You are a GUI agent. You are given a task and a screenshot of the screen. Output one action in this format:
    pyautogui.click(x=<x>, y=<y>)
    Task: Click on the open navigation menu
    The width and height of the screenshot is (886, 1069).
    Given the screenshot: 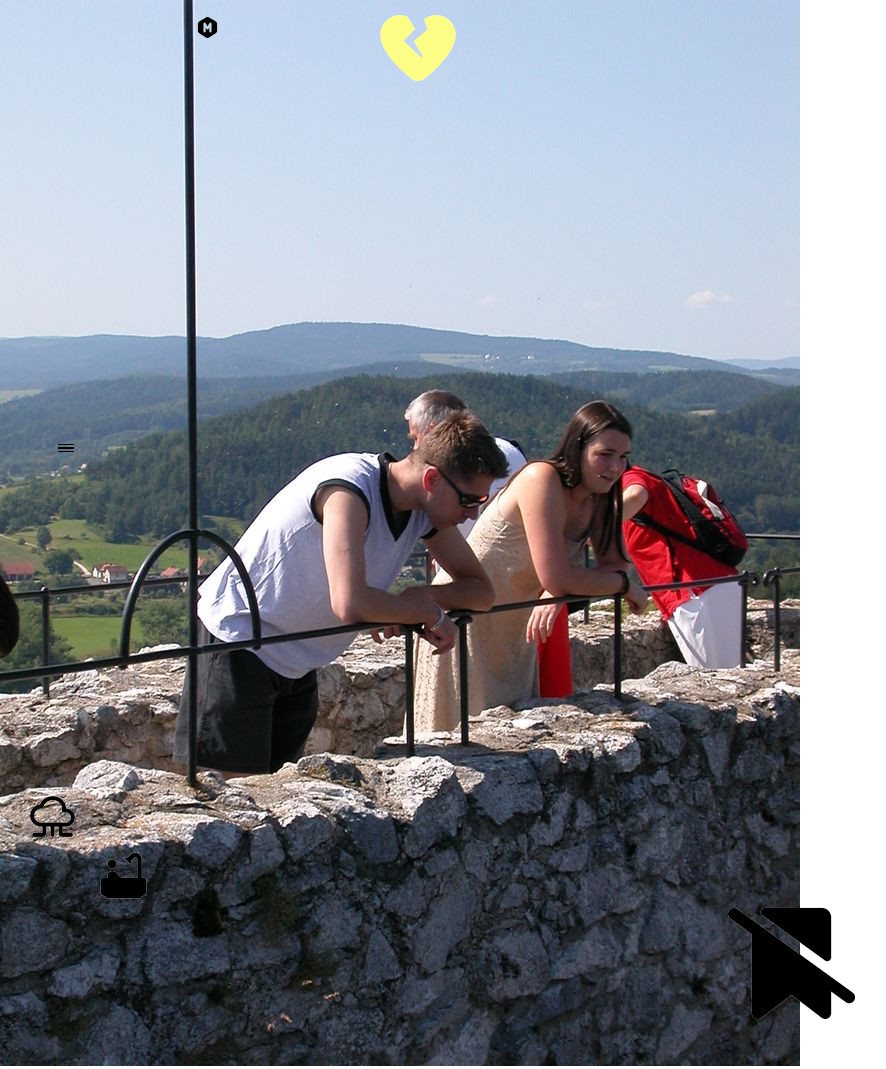 What is the action you would take?
    pyautogui.click(x=66, y=448)
    